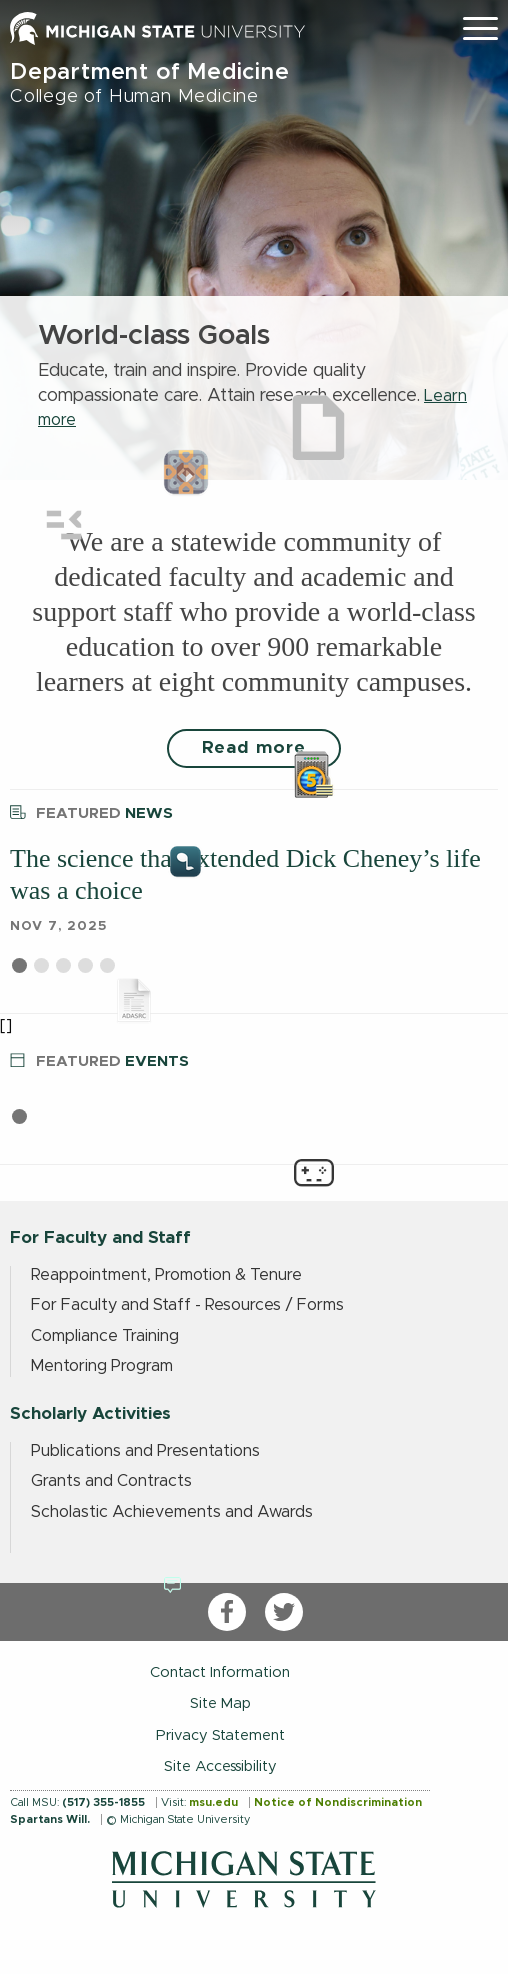 The width and height of the screenshot is (508, 1974). I want to click on increase text indentation (right-to-left layout), so click(64, 525).